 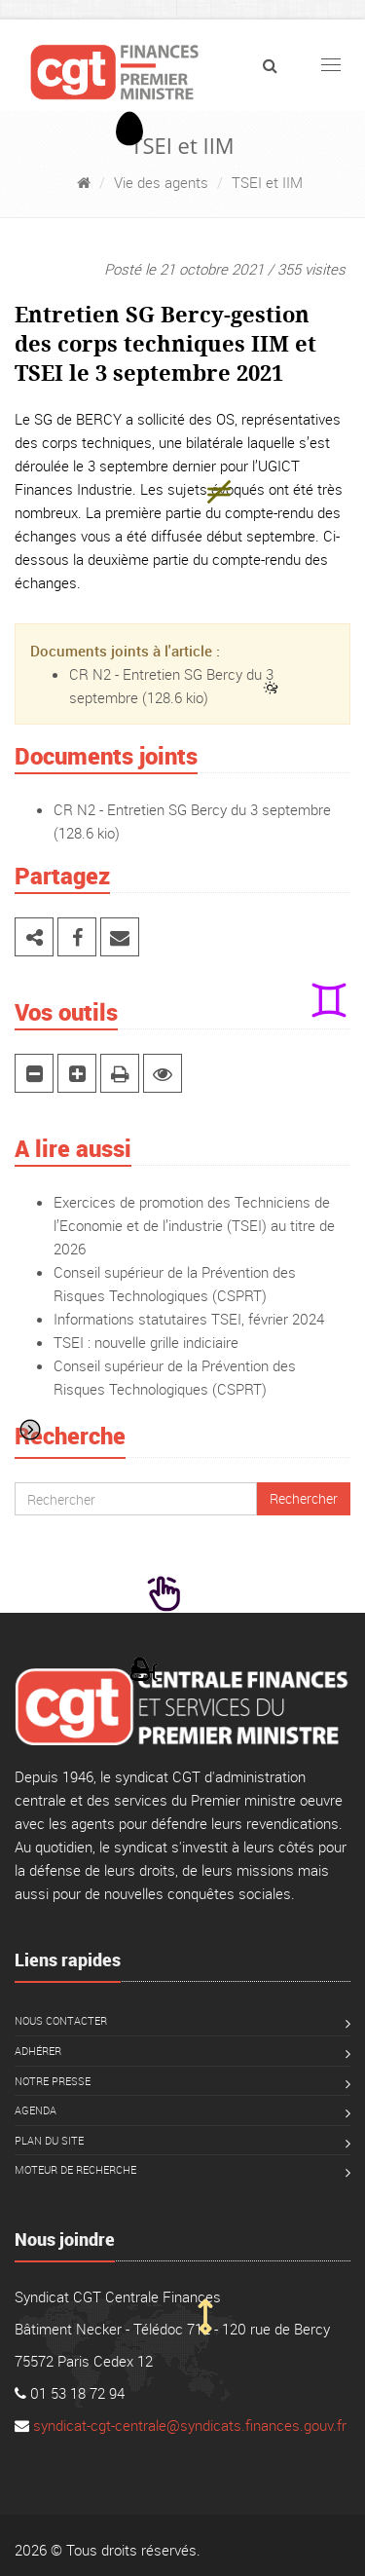 I want to click on indicates values are not equal, so click(x=219, y=492).